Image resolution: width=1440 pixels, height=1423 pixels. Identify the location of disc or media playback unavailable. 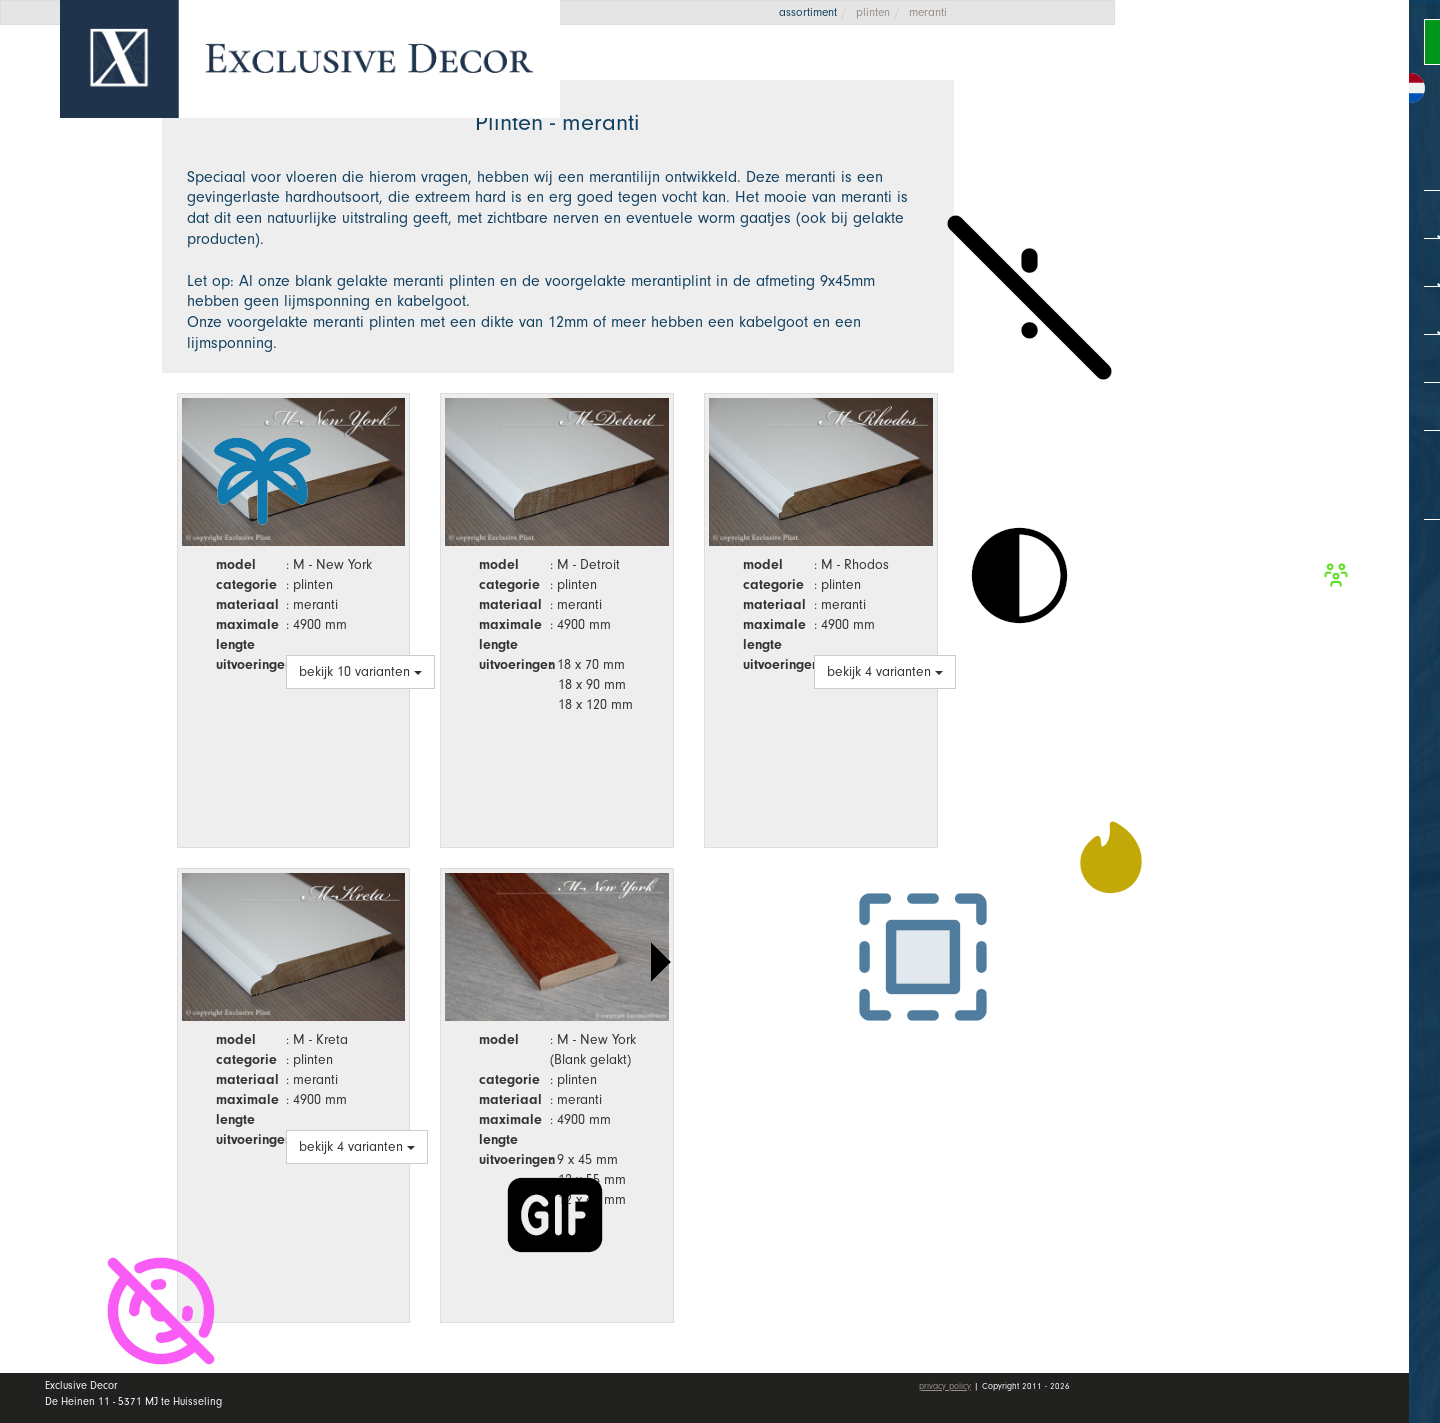
(161, 1311).